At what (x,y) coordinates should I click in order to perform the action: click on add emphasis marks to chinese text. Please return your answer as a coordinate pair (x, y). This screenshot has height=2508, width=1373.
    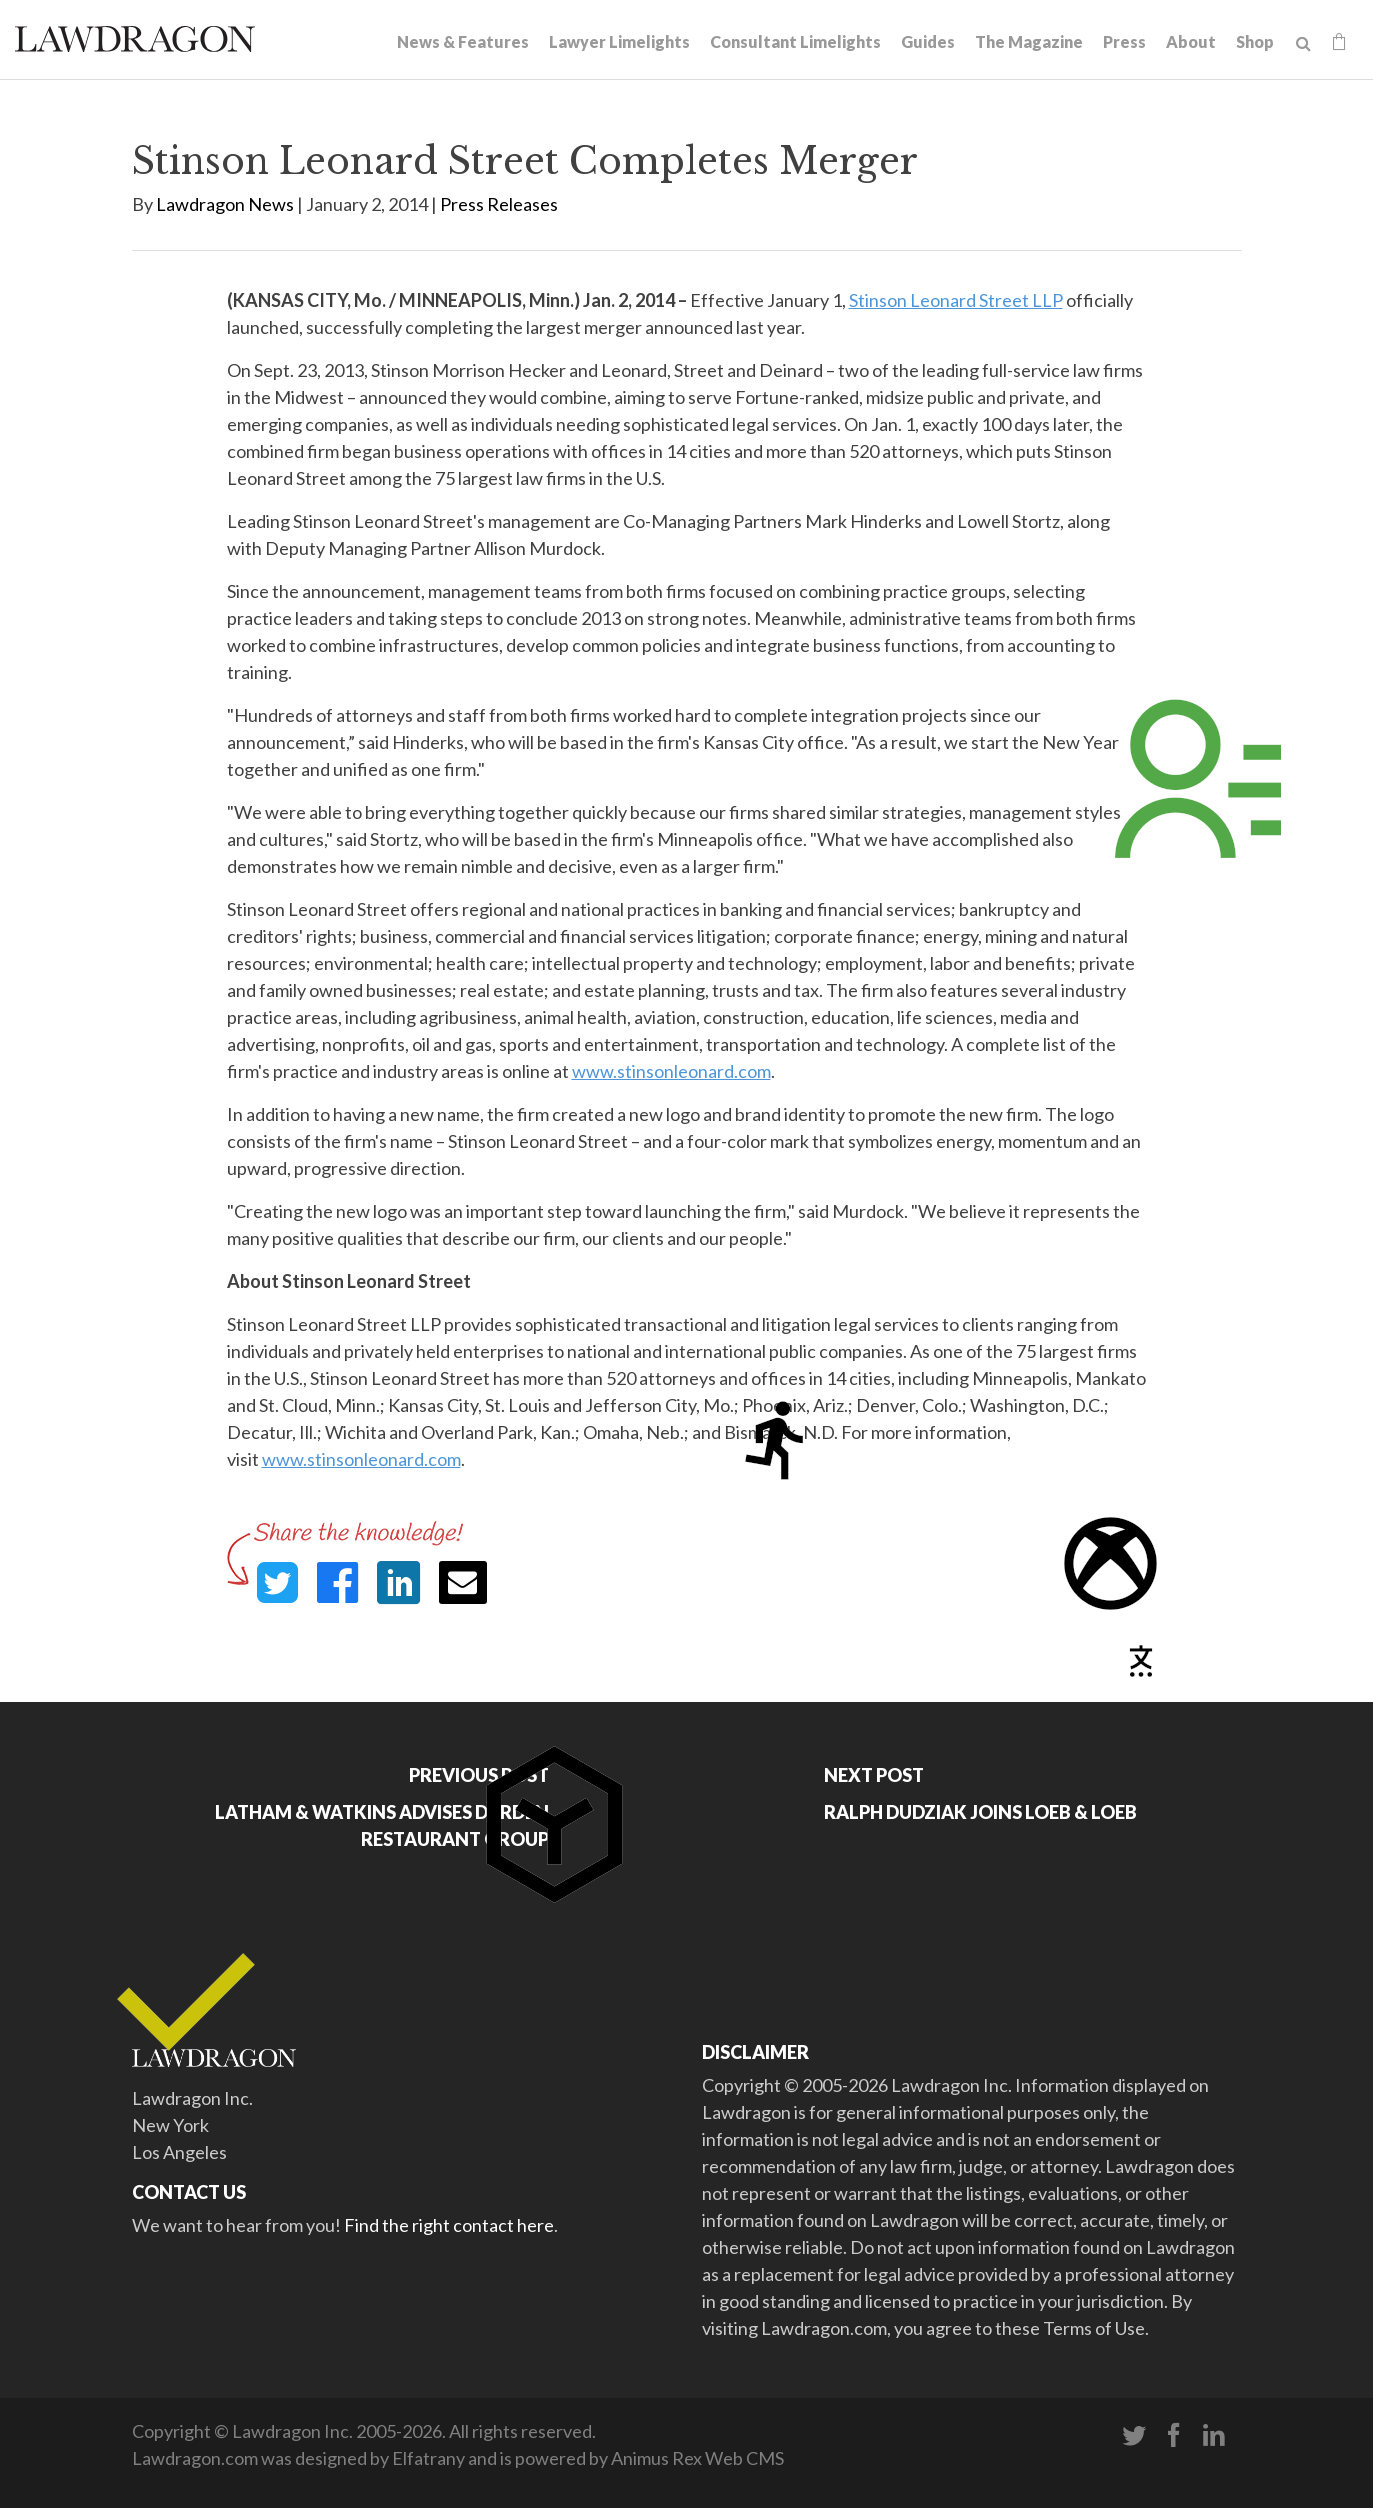
    Looking at the image, I should click on (1141, 1661).